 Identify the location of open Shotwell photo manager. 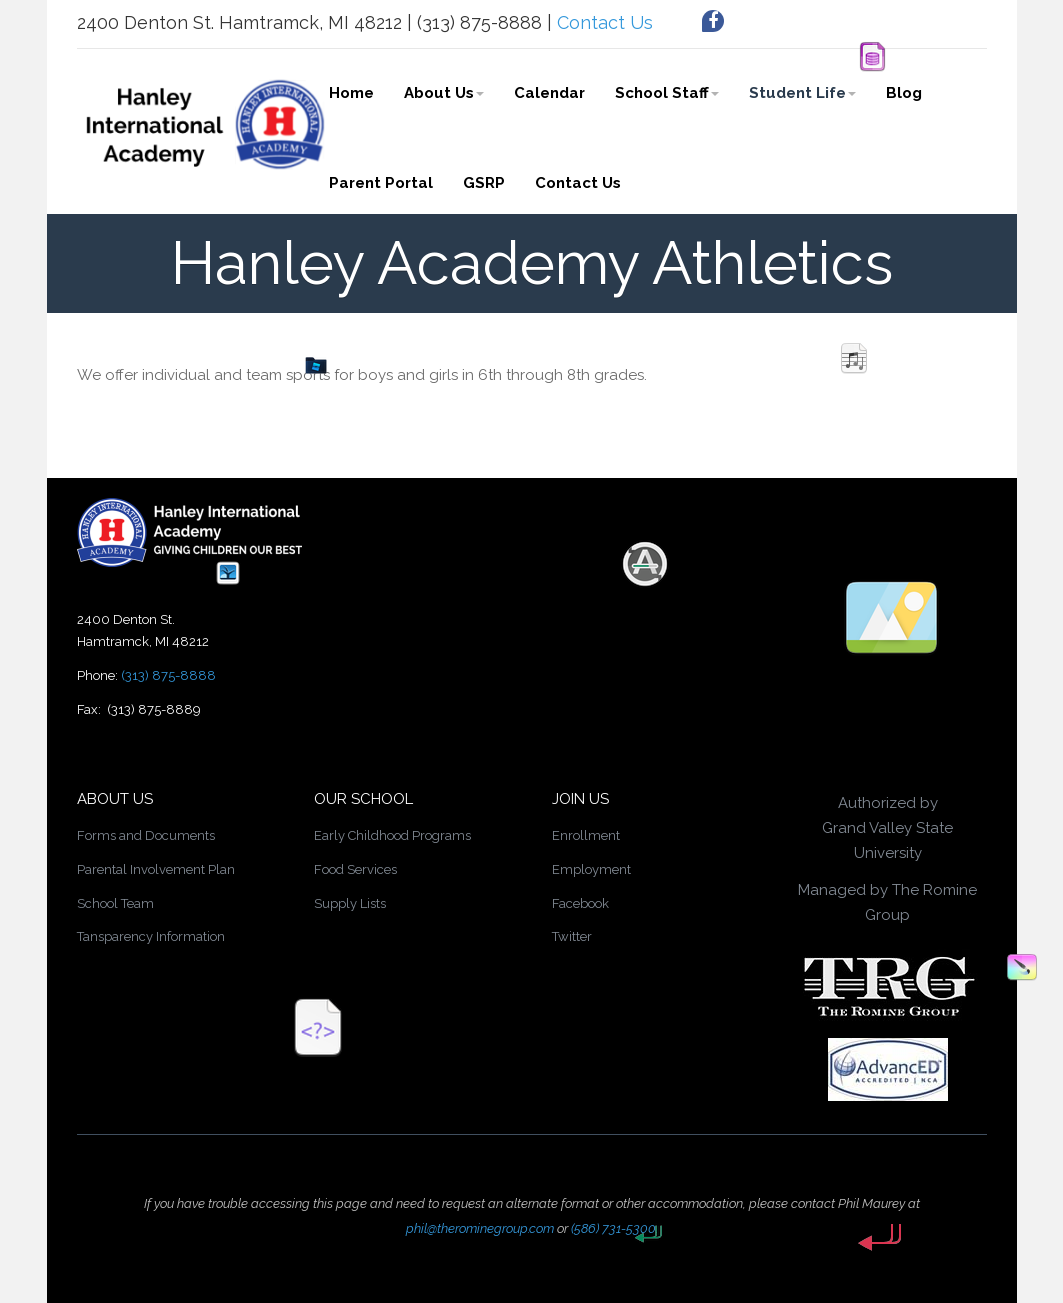
(228, 573).